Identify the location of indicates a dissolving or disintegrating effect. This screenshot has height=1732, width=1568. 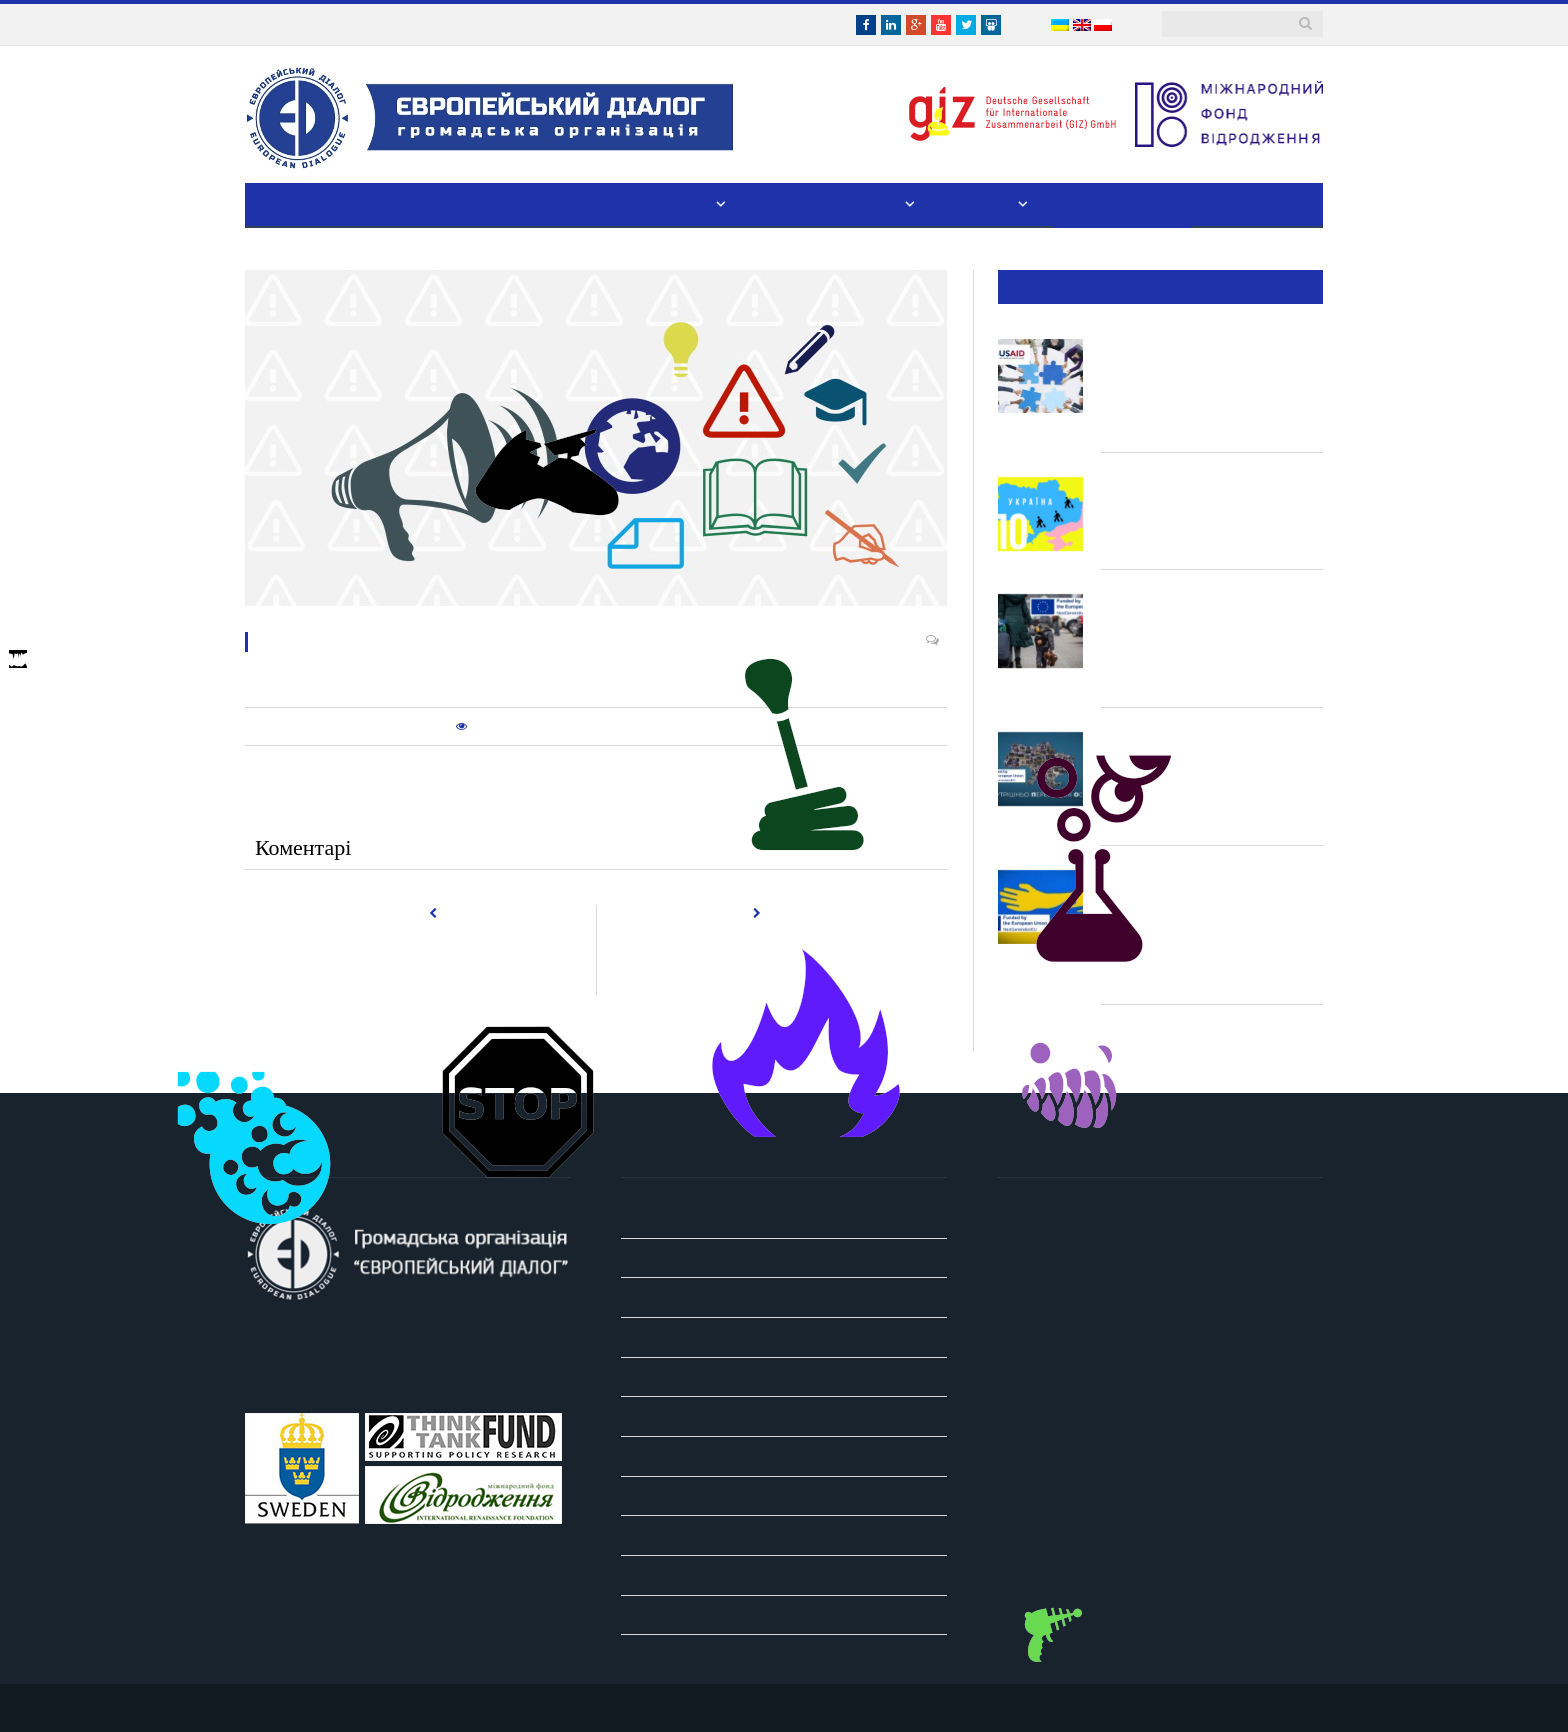
(254, 1148).